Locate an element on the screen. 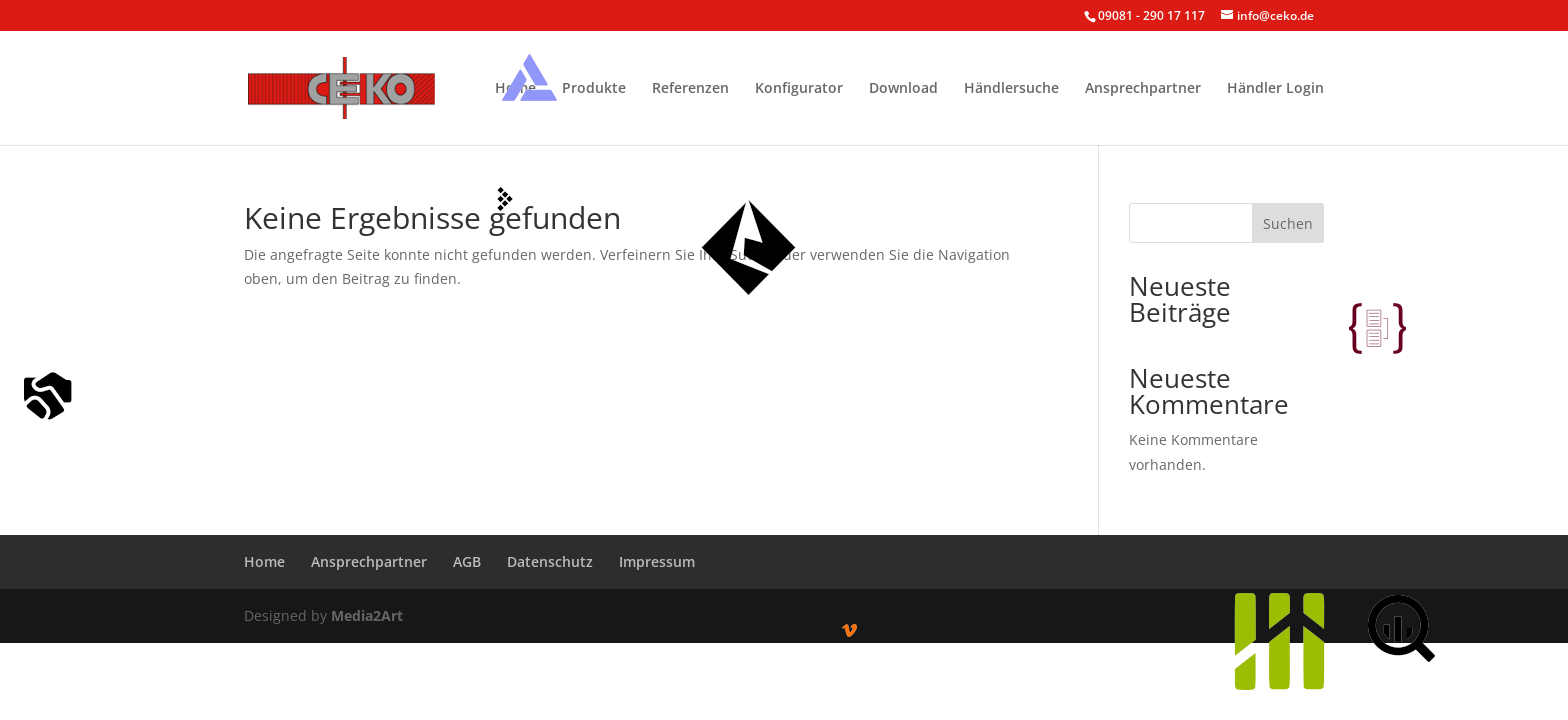 Image resolution: width=1568 pixels, height=720 pixels. TypeORM logo - an object-relational mapping framework for TypeScript/JavaScript is located at coordinates (1377, 328).